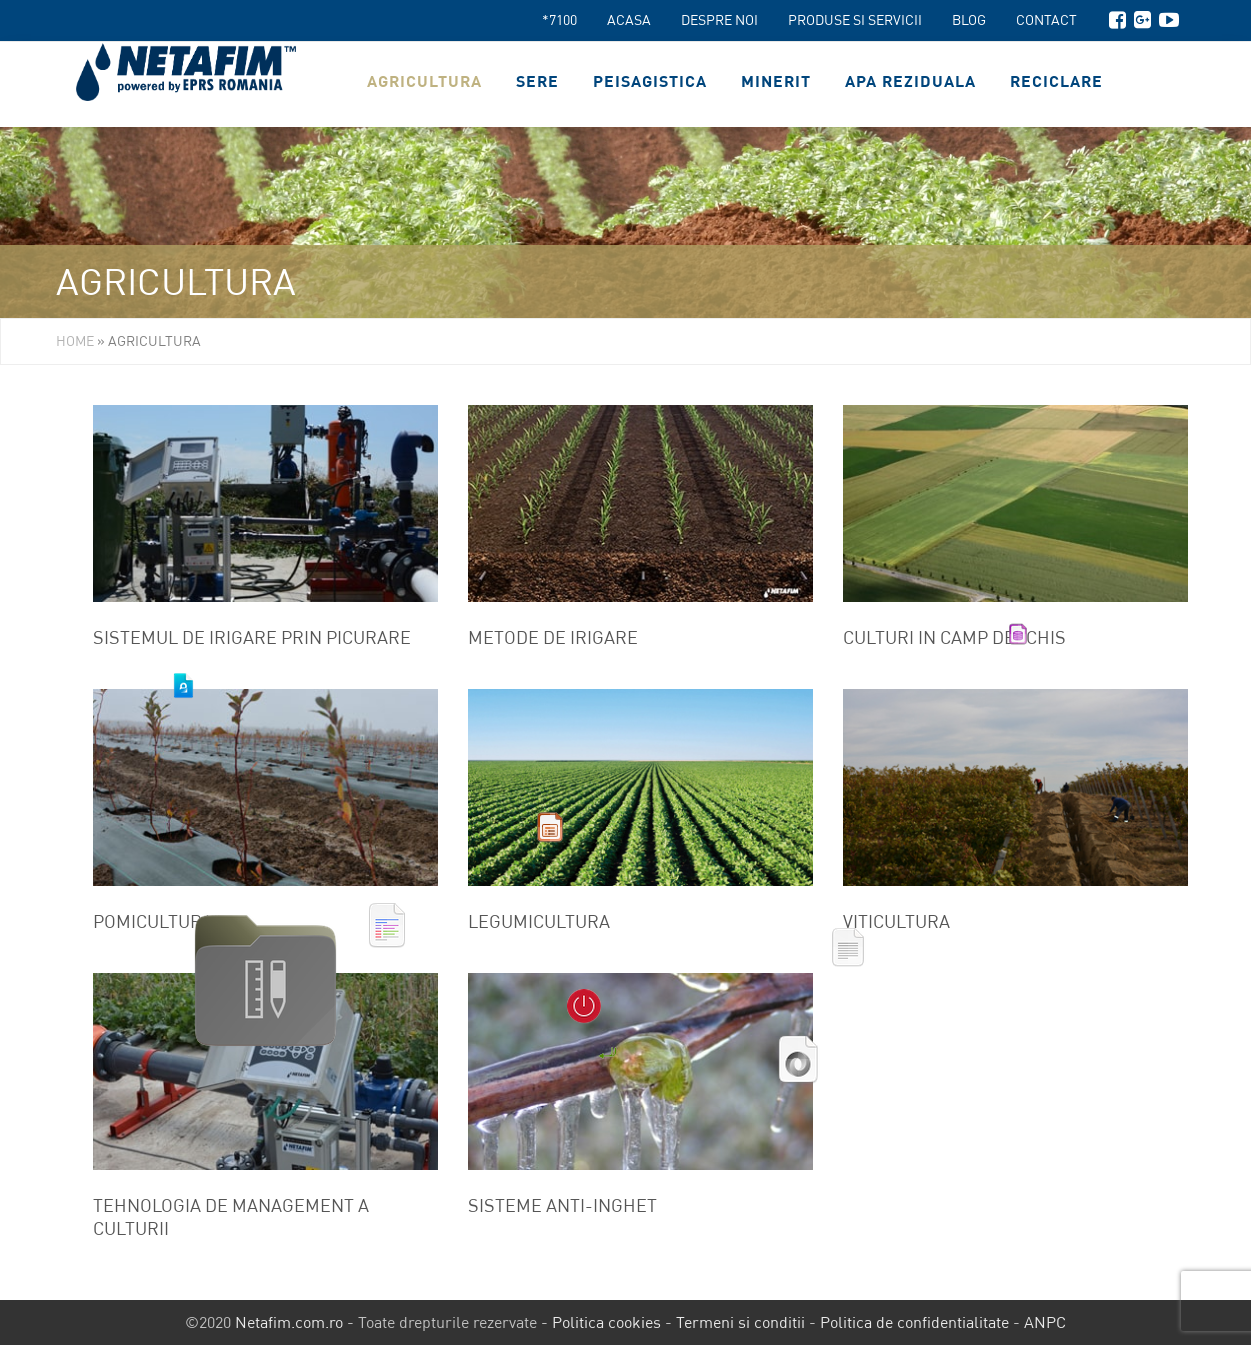  Describe the element at coordinates (848, 947) in the screenshot. I see `a plain text file` at that location.